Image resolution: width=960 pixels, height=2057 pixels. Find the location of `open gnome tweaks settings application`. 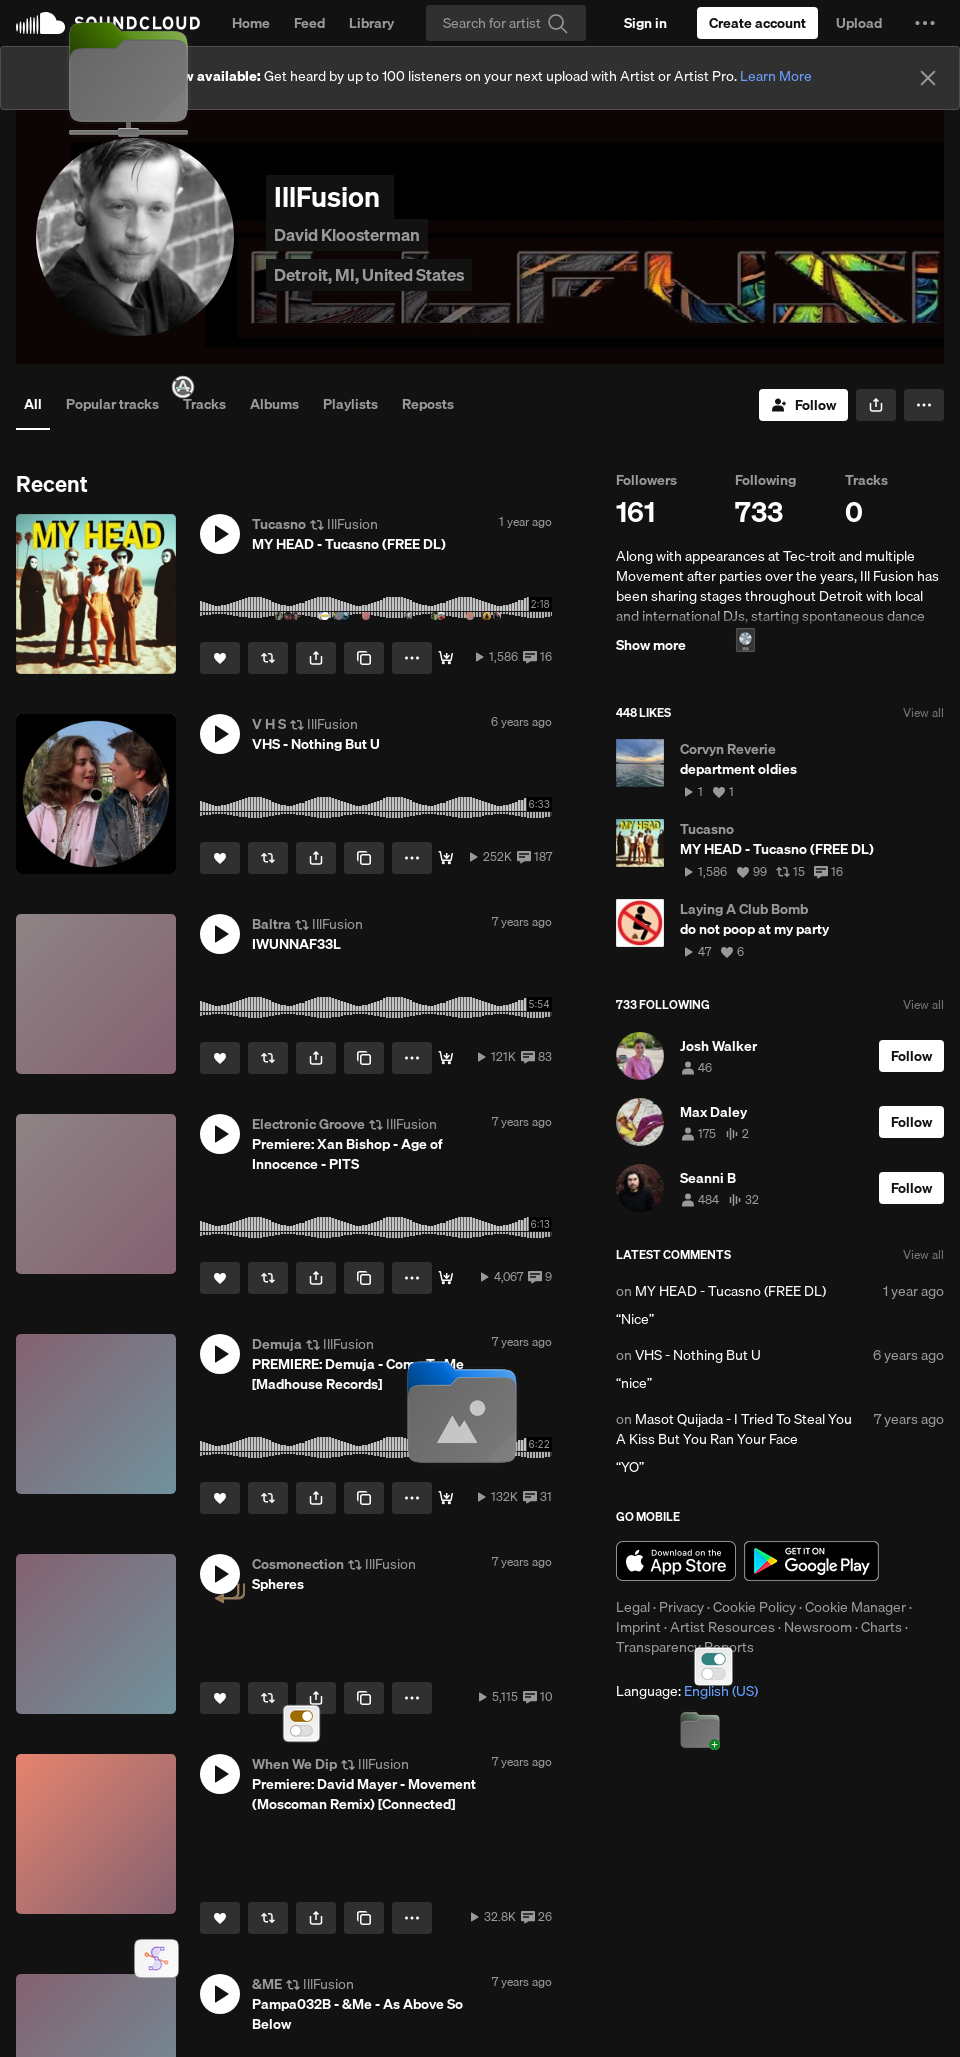

open gnome tweaks settings application is located at coordinates (713, 1666).